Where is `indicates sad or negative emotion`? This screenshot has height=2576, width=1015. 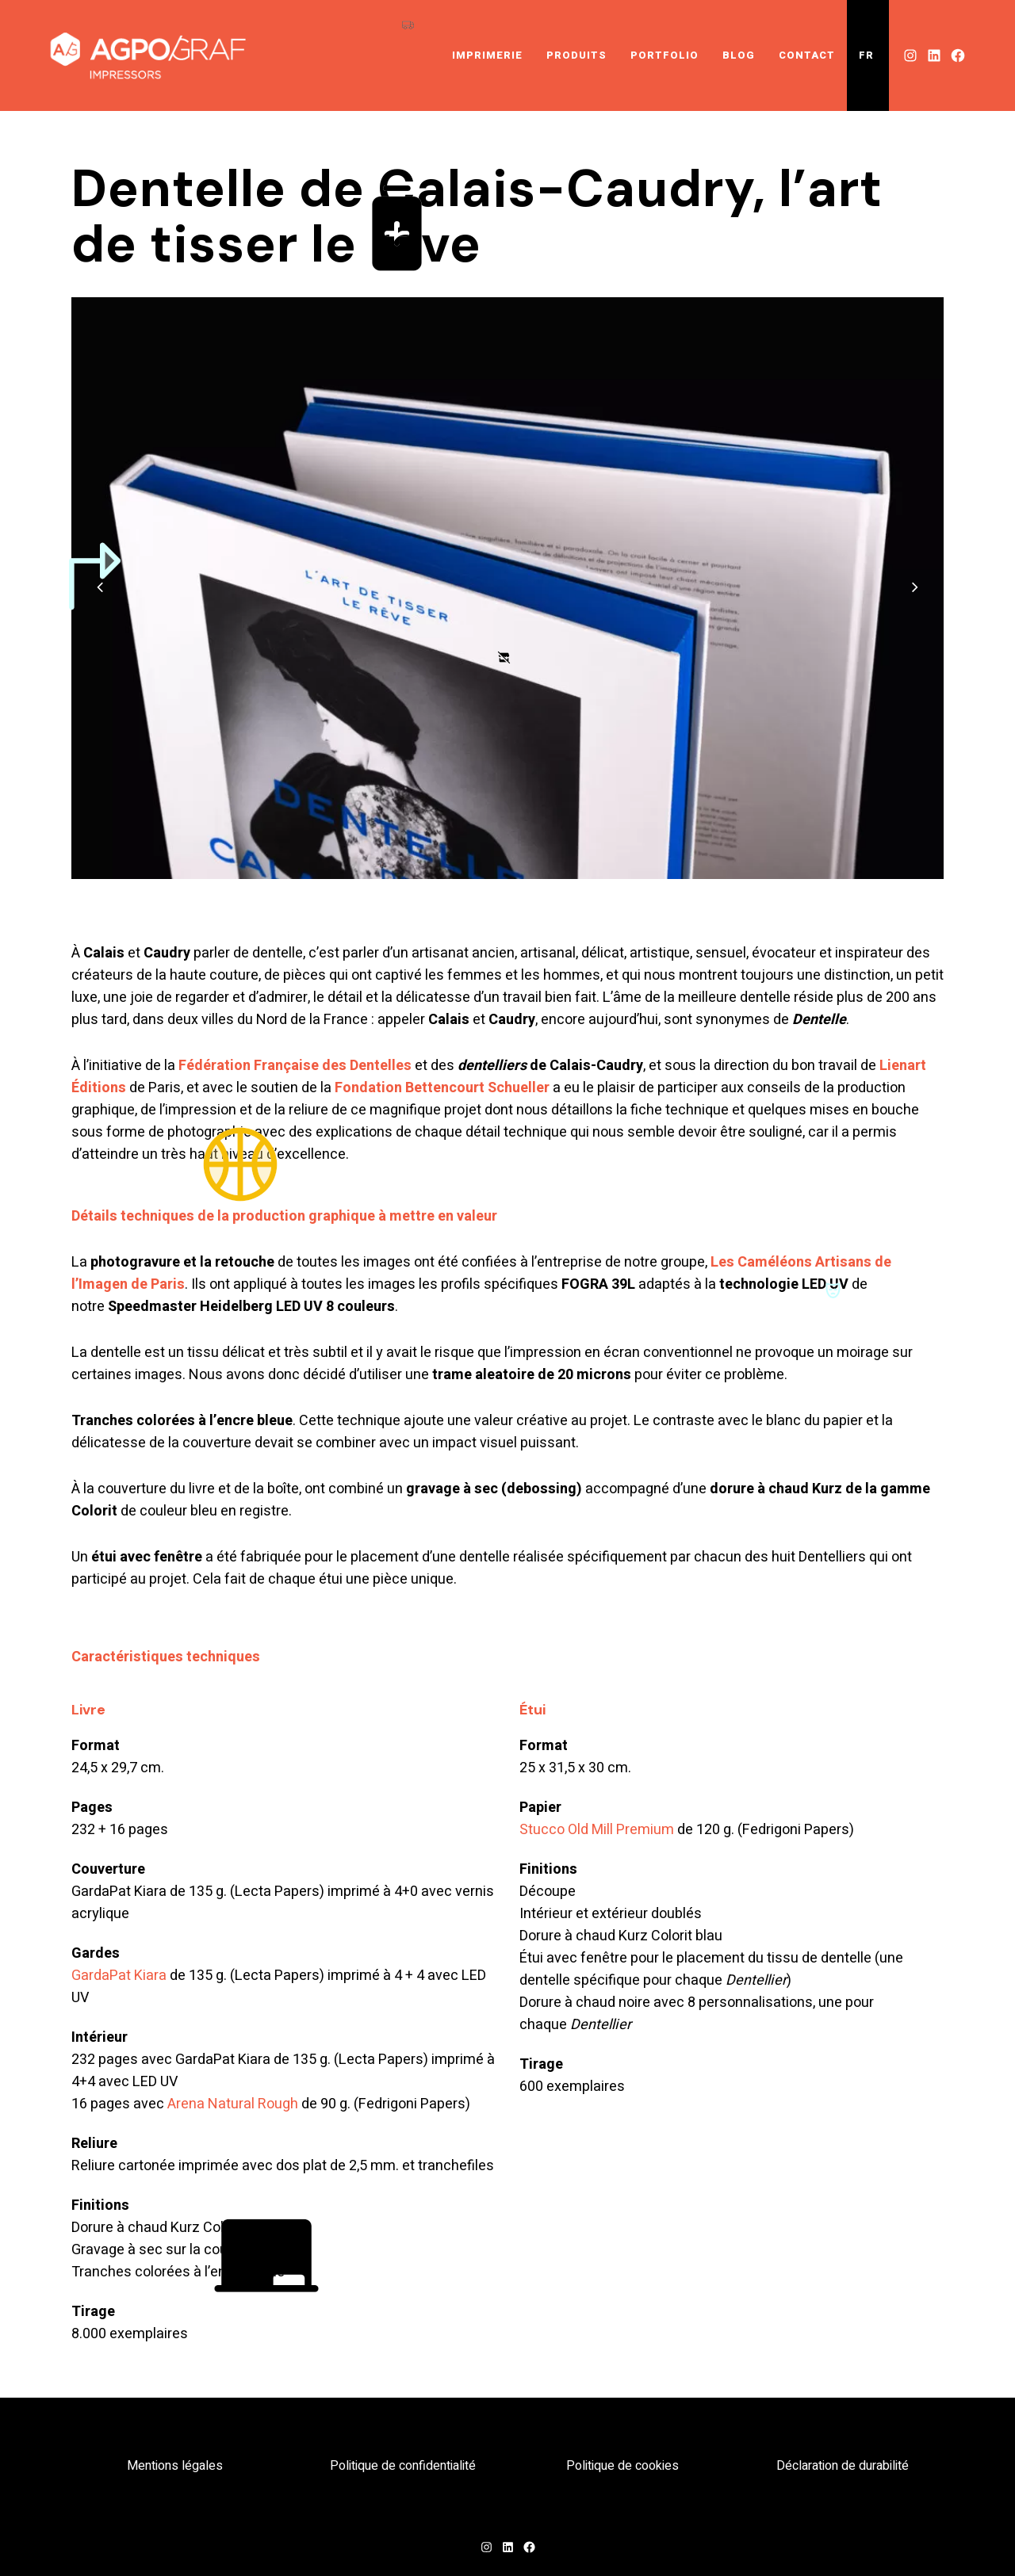 indicates sad or negative emotion is located at coordinates (833, 1290).